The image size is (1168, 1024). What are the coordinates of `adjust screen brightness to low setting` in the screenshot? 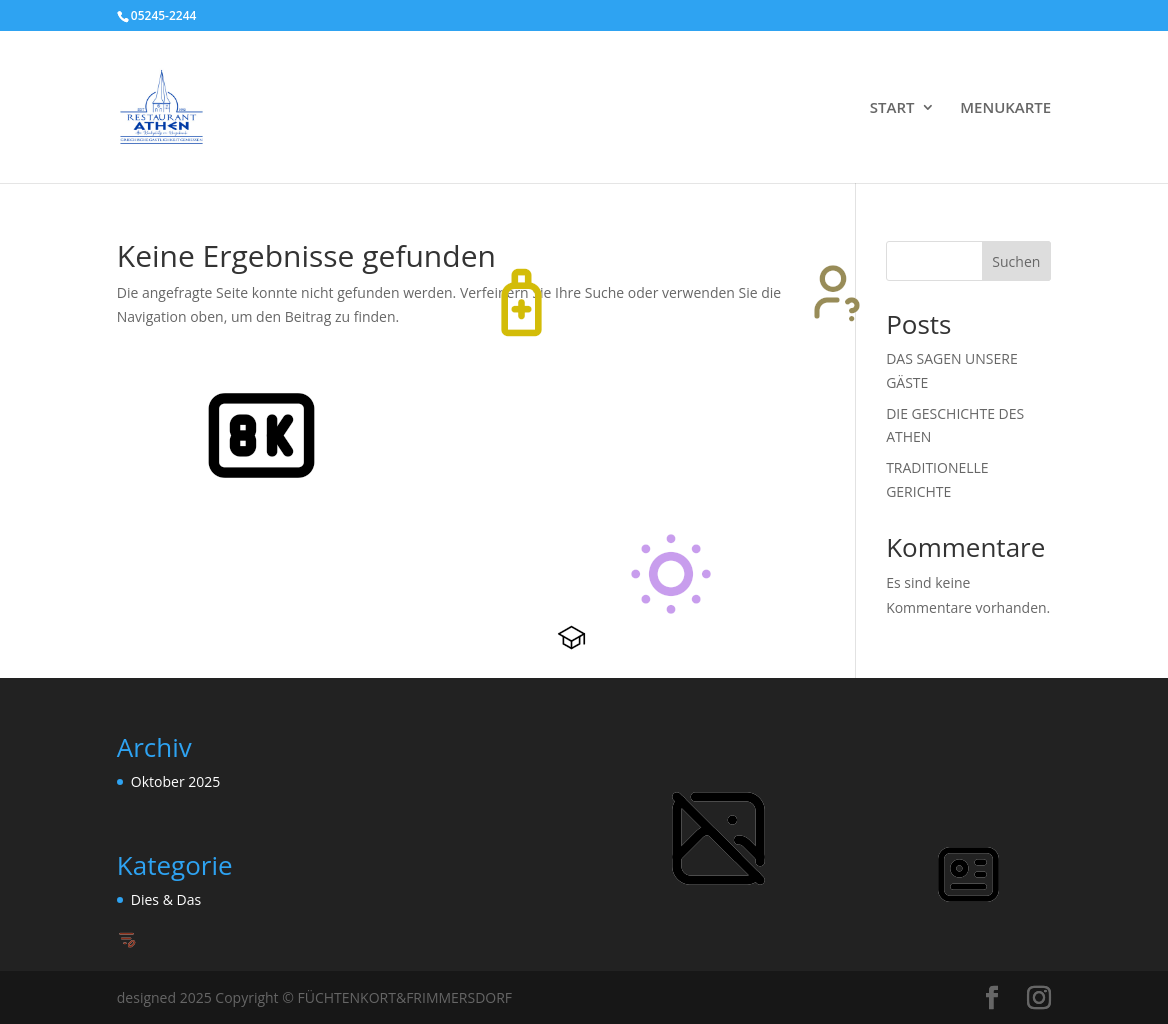 It's located at (671, 574).